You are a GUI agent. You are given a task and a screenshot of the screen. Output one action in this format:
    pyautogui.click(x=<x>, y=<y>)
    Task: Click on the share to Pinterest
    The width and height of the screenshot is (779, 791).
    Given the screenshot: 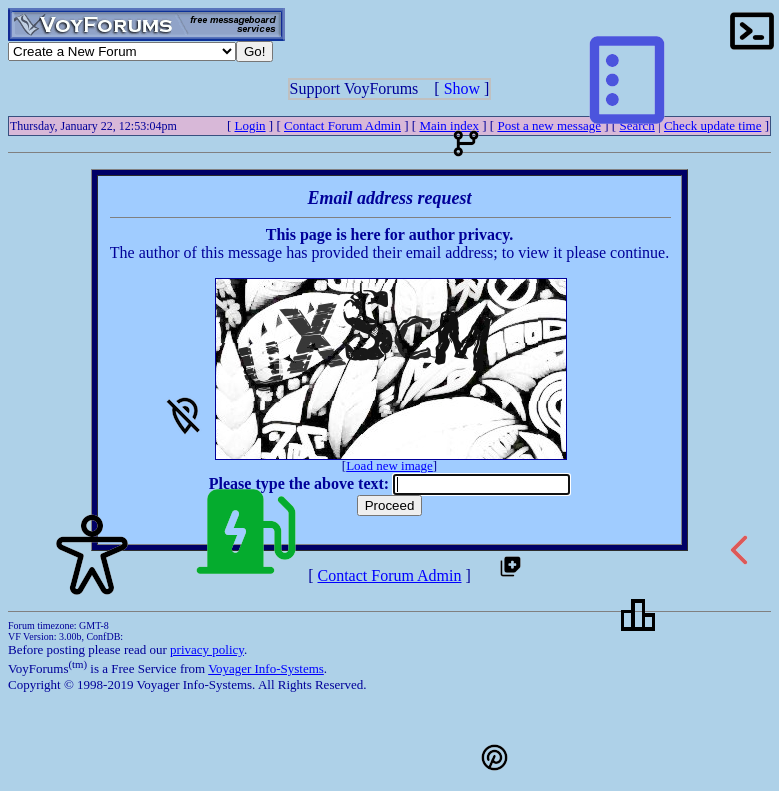 What is the action you would take?
    pyautogui.click(x=494, y=757)
    